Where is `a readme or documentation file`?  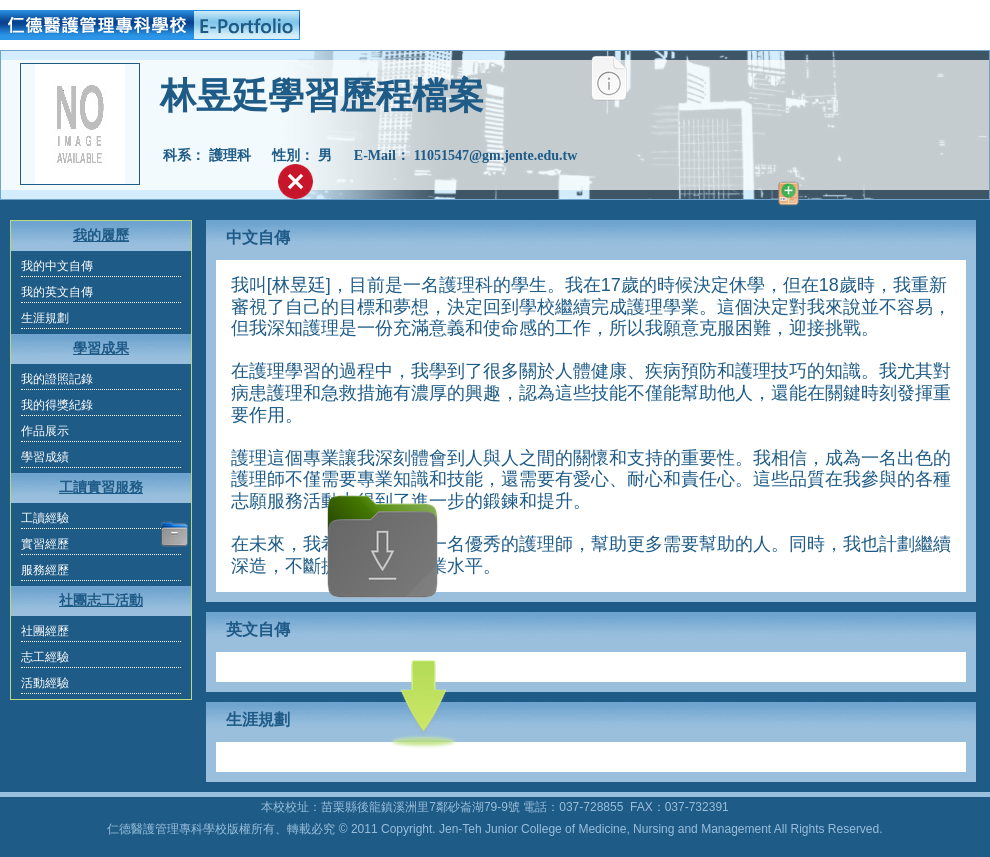
a readme or documentation file is located at coordinates (609, 78).